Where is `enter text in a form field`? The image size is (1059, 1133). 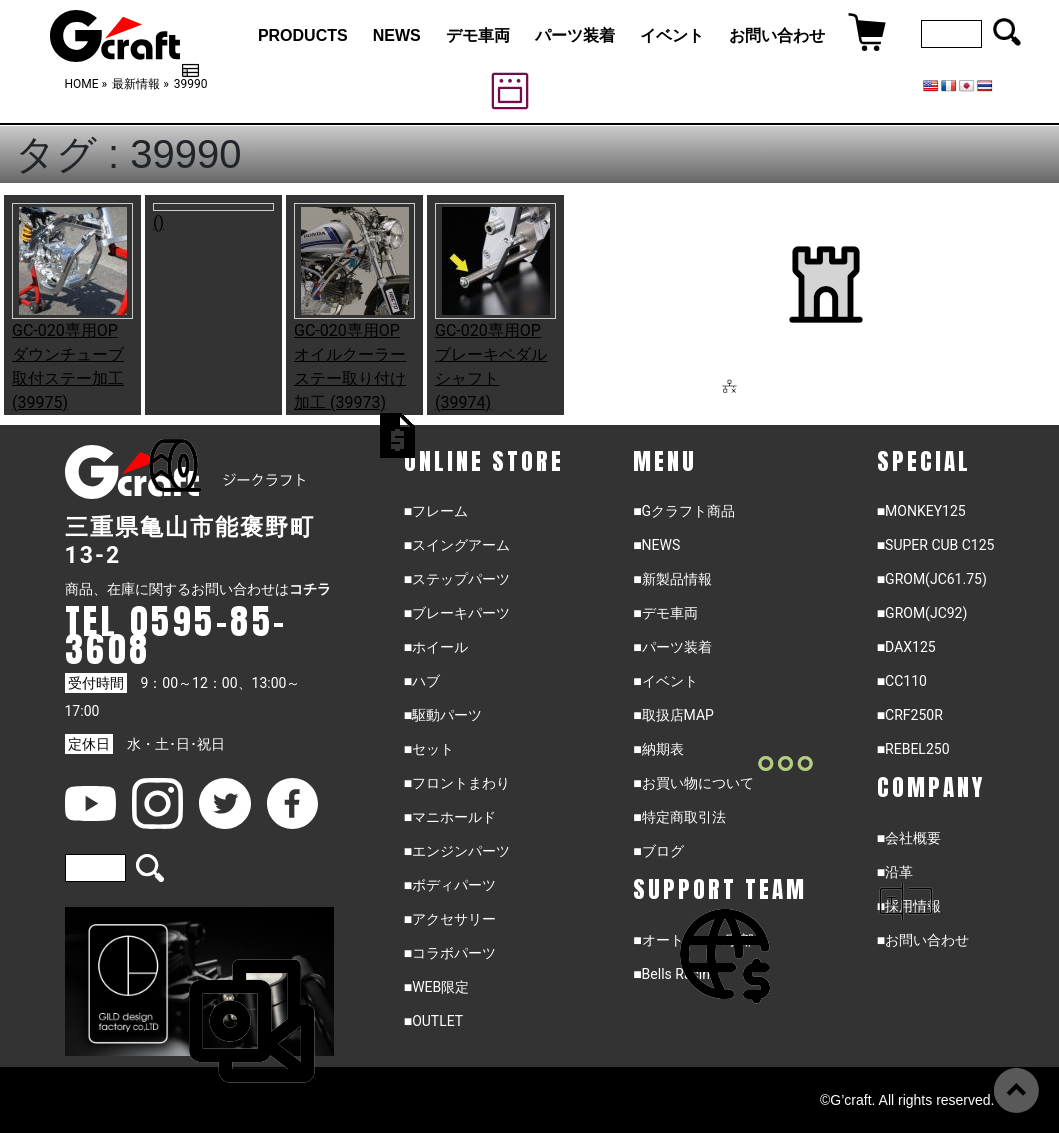
enter text in a form field is located at coordinates (906, 901).